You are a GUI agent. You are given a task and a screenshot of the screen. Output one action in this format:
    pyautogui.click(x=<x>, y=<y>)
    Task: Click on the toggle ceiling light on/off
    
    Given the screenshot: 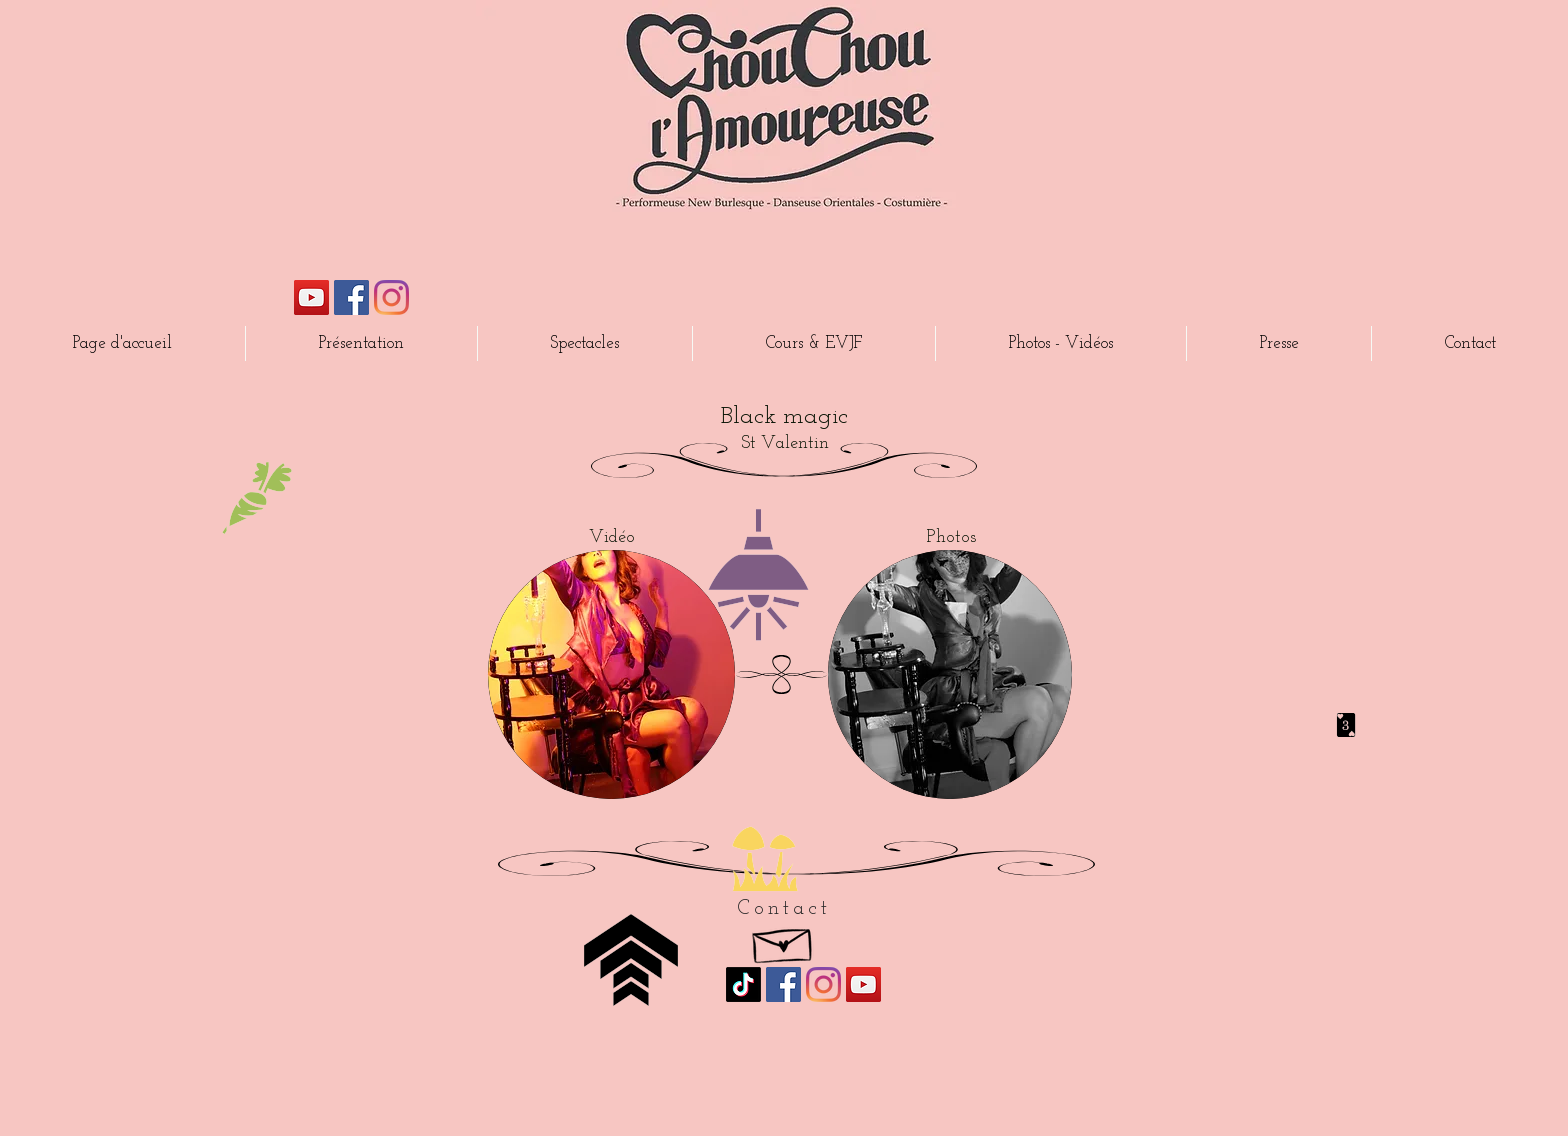 What is the action you would take?
    pyautogui.click(x=758, y=574)
    